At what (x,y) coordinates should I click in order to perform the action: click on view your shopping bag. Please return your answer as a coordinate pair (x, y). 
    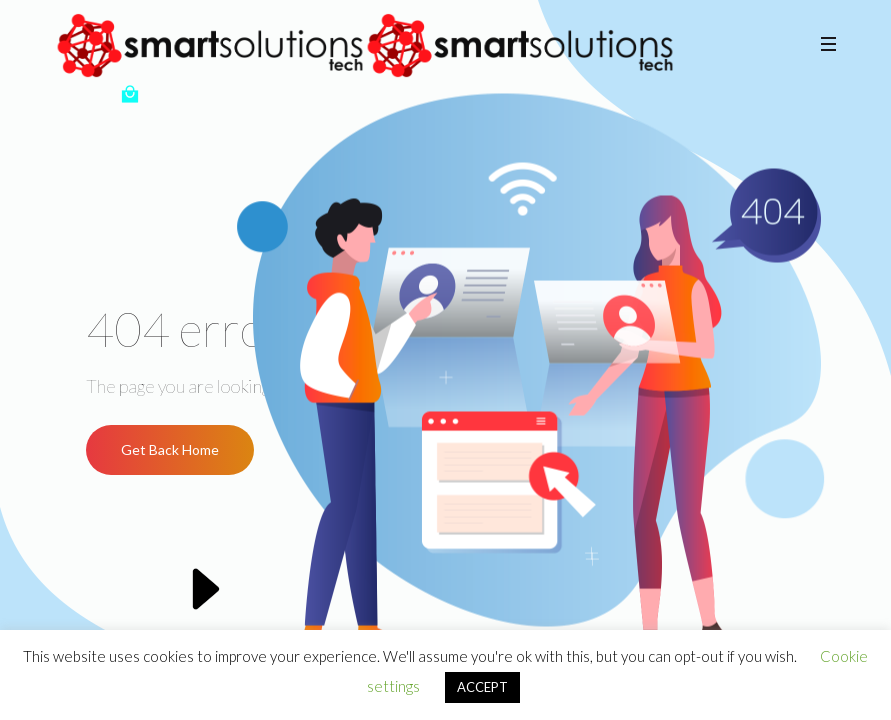
    Looking at the image, I should click on (130, 94).